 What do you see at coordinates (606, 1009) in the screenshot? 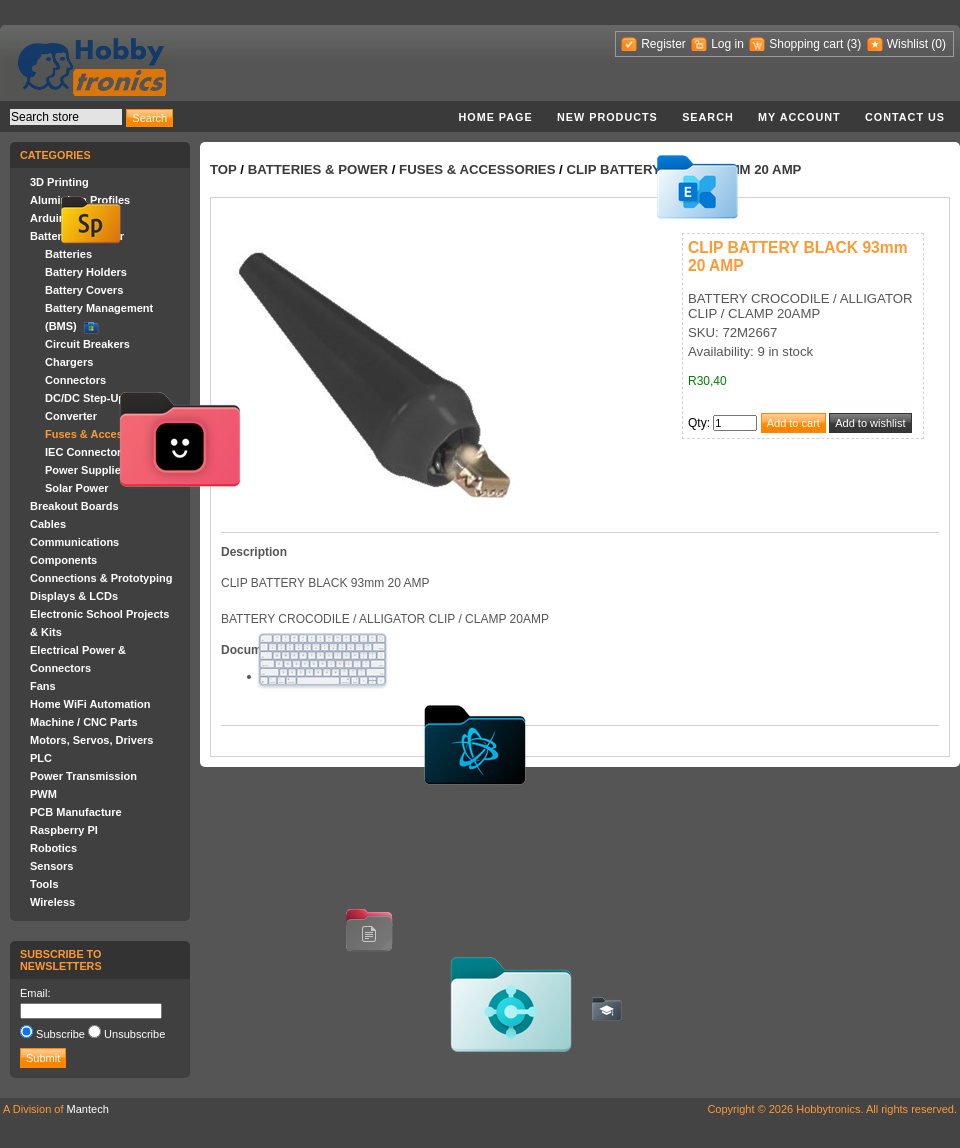
I see `open education or coursework folder` at bounding box center [606, 1009].